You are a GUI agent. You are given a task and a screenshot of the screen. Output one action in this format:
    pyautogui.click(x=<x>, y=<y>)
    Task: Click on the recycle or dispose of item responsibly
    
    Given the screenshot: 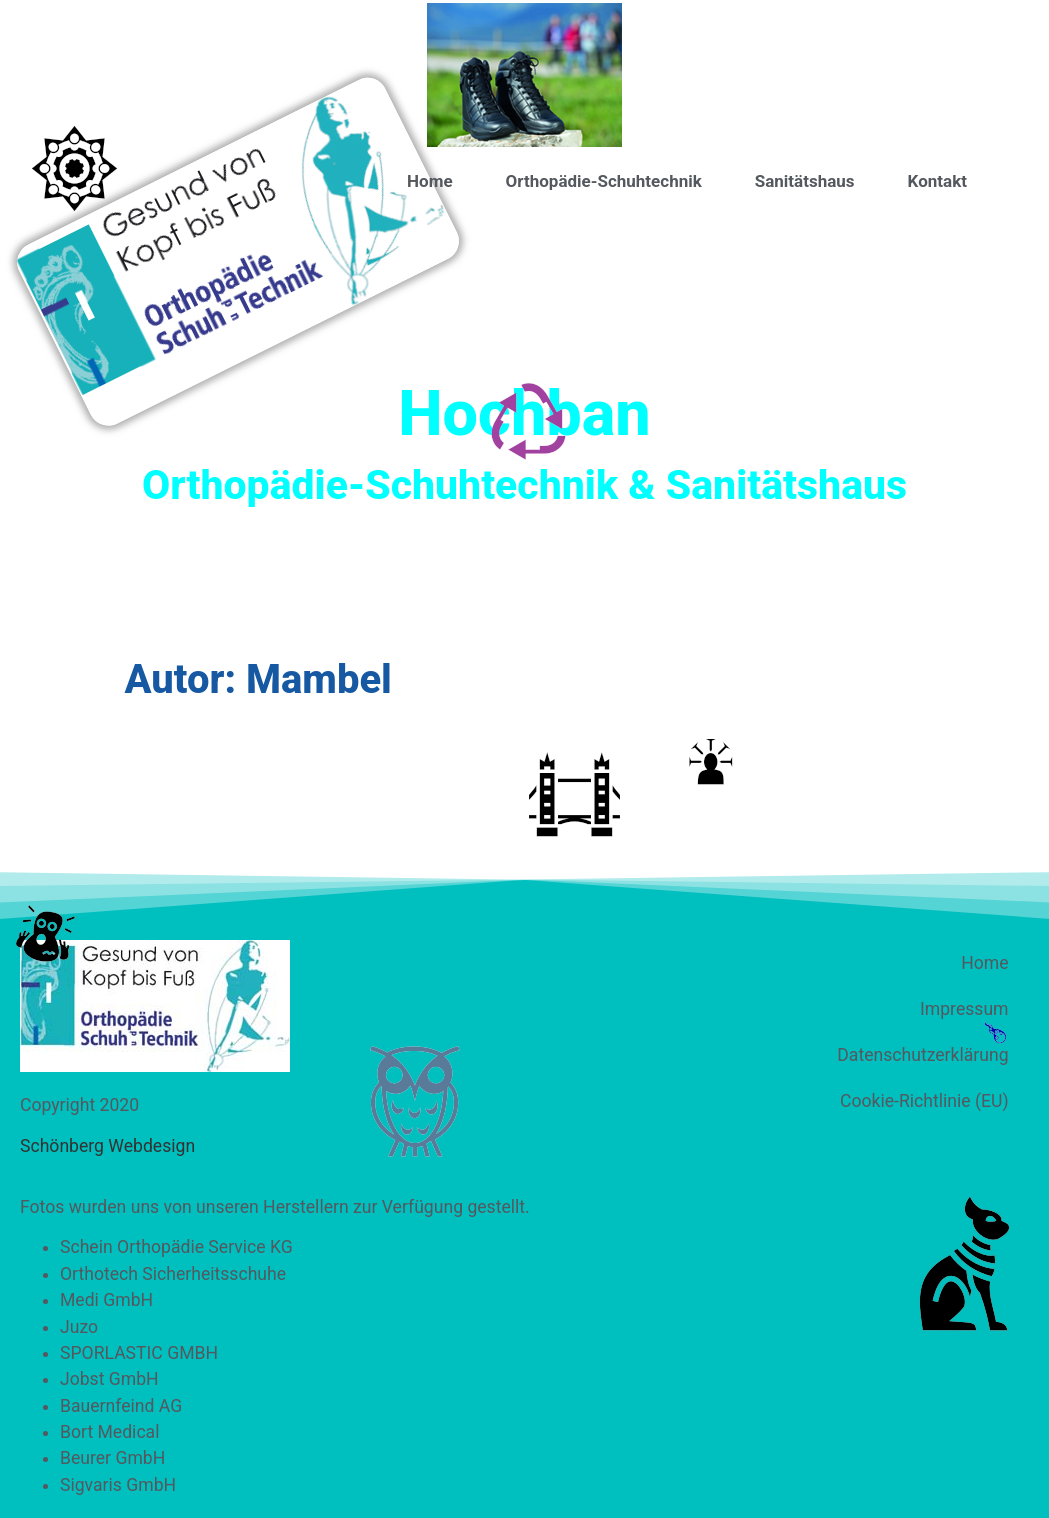 What is the action you would take?
    pyautogui.click(x=528, y=421)
    